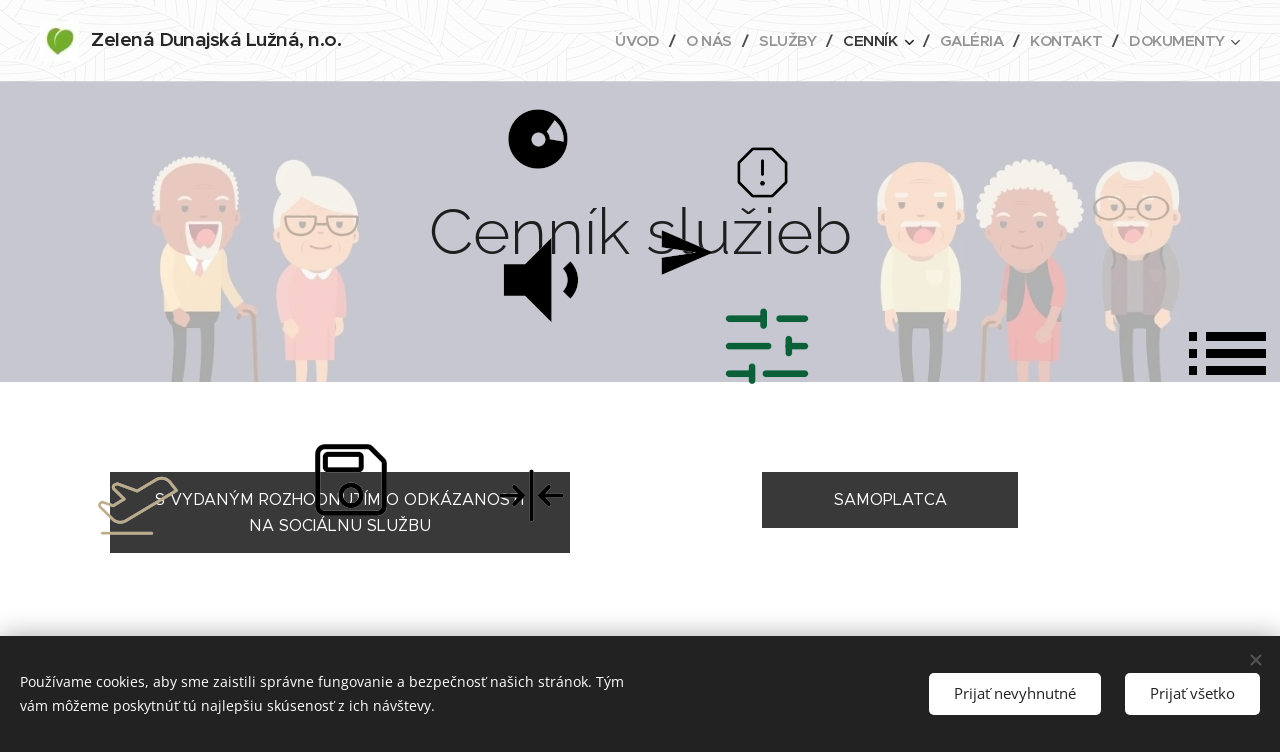  I want to click on adjust settings or preferences, so click(767, 345).